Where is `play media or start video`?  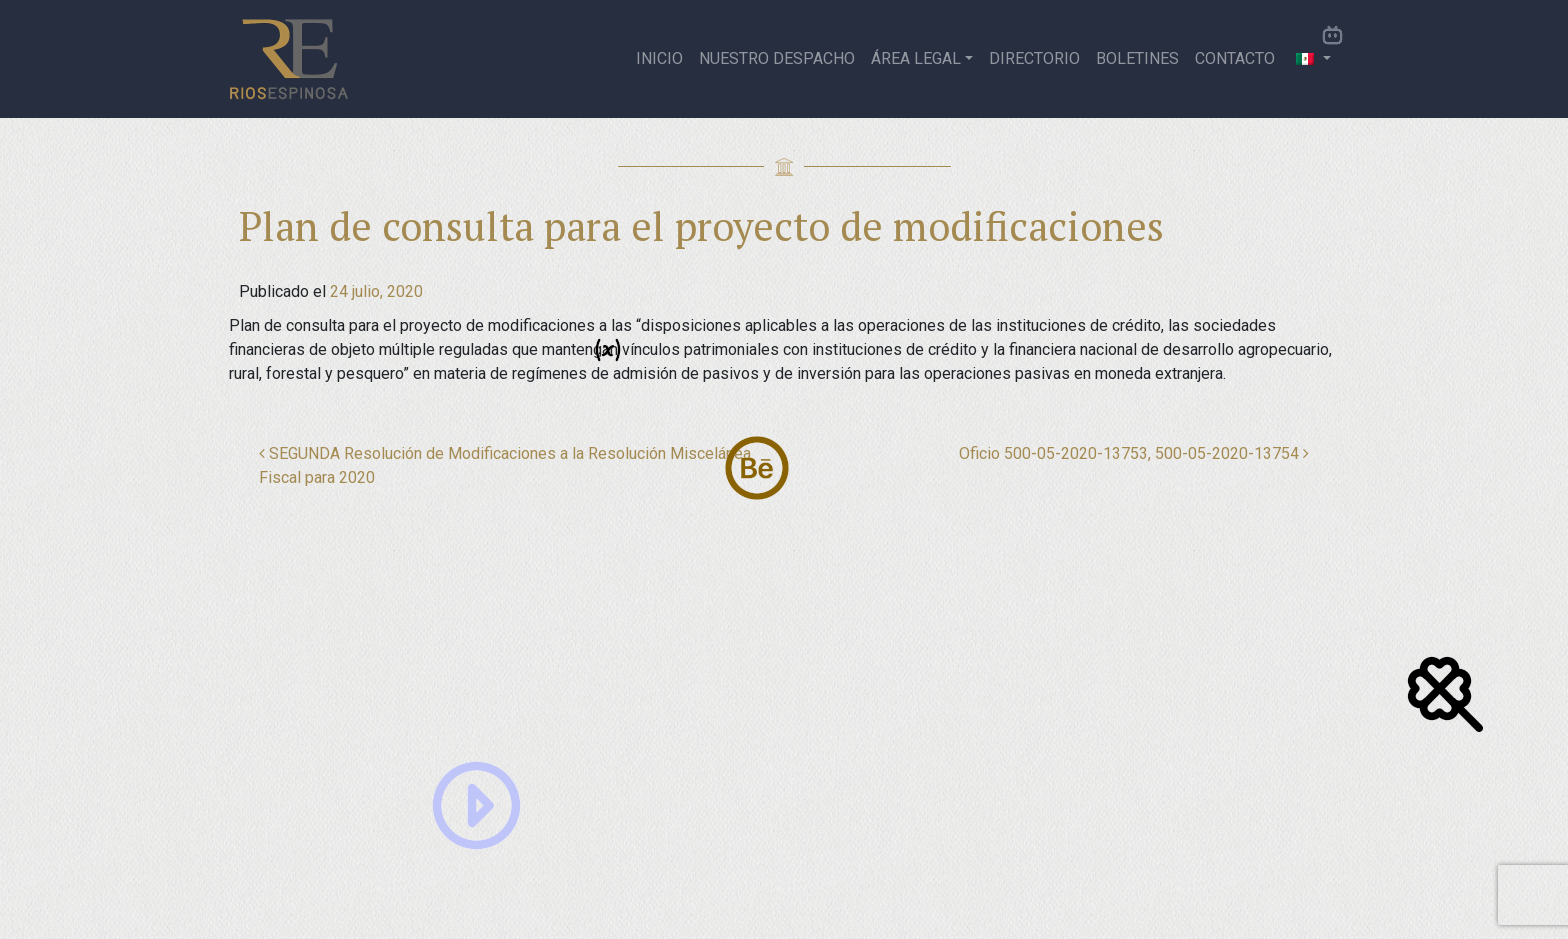 play media or start video is located at coordinates (476, 805).